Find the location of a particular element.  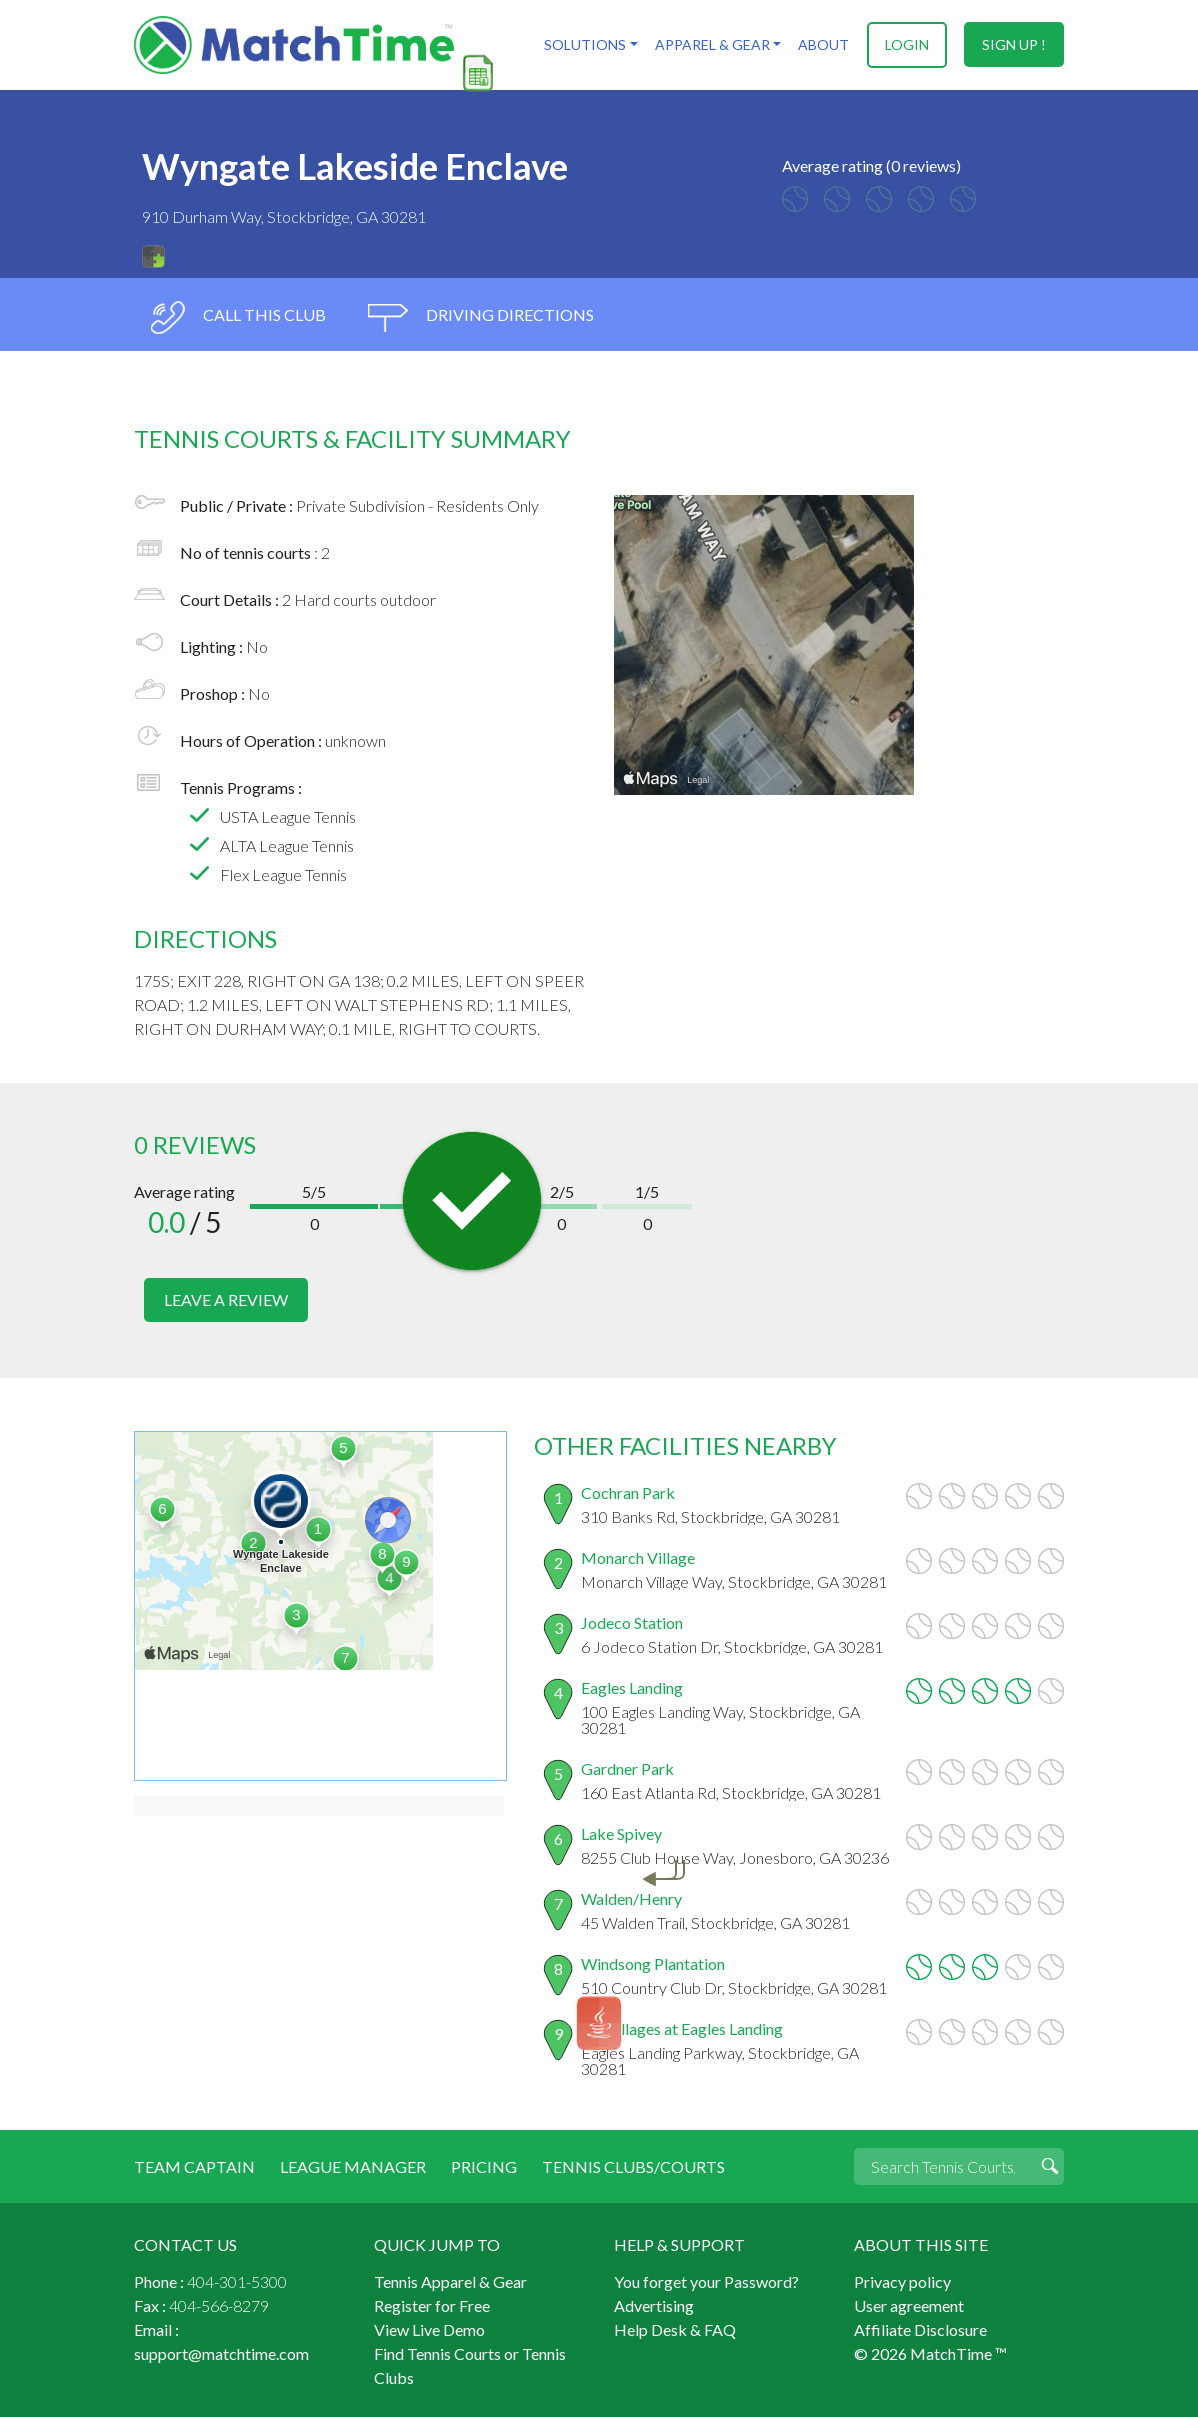

open web browser application is located at coordinates (388, 1520).